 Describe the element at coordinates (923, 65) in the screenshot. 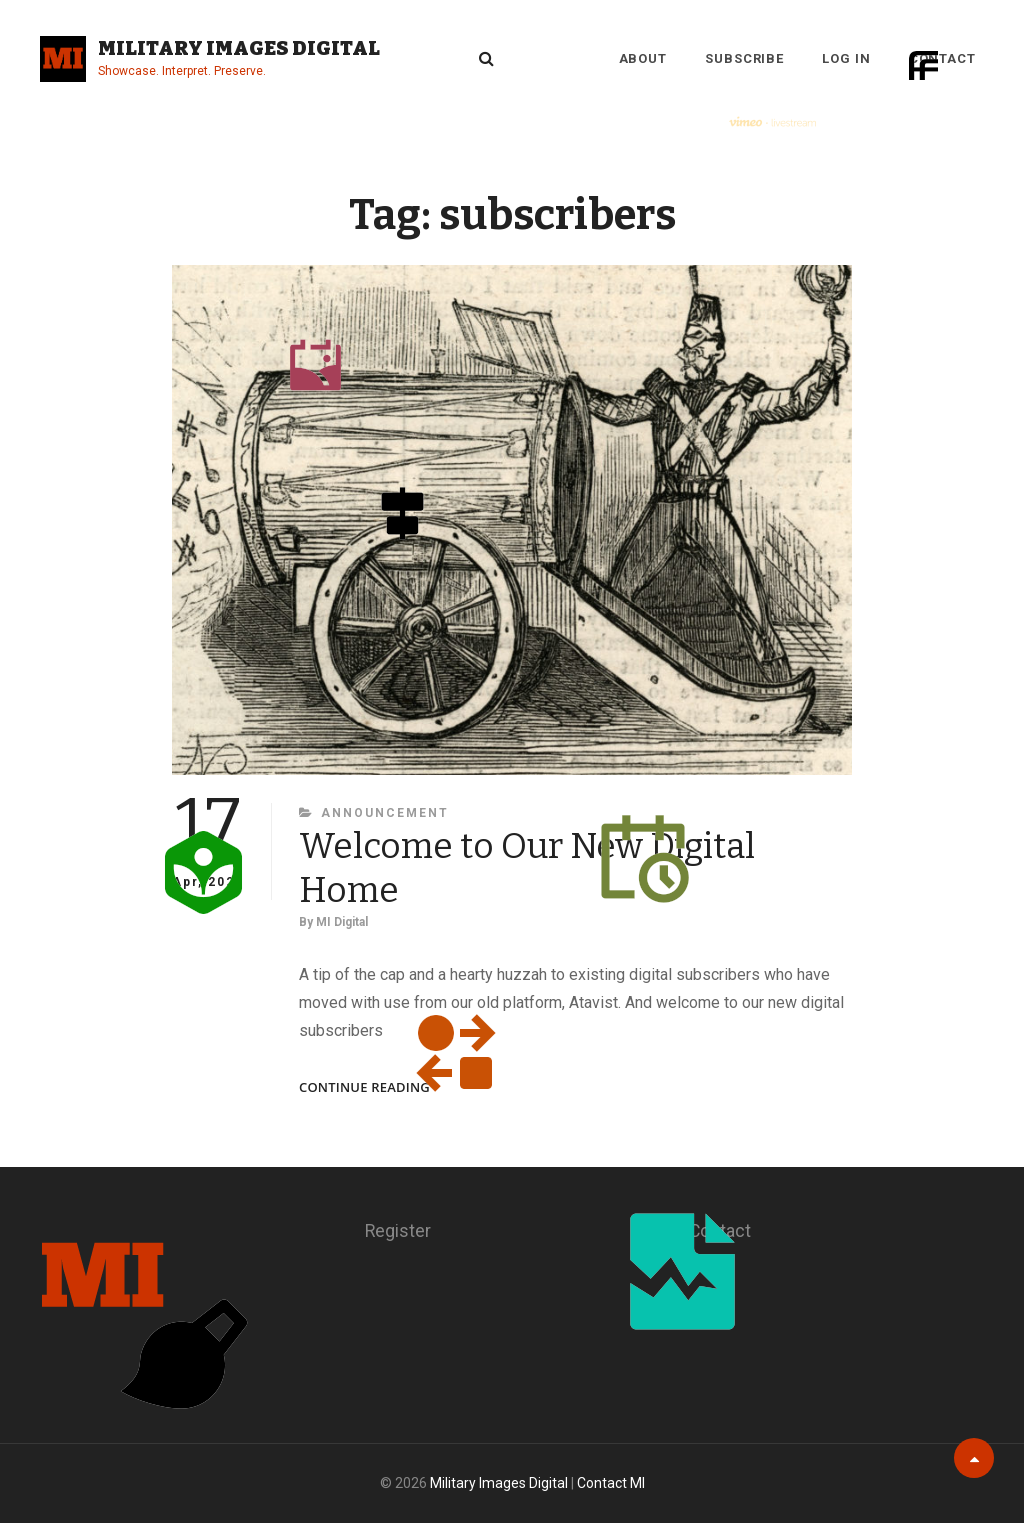

I see `open the Farfetch app` at that location.